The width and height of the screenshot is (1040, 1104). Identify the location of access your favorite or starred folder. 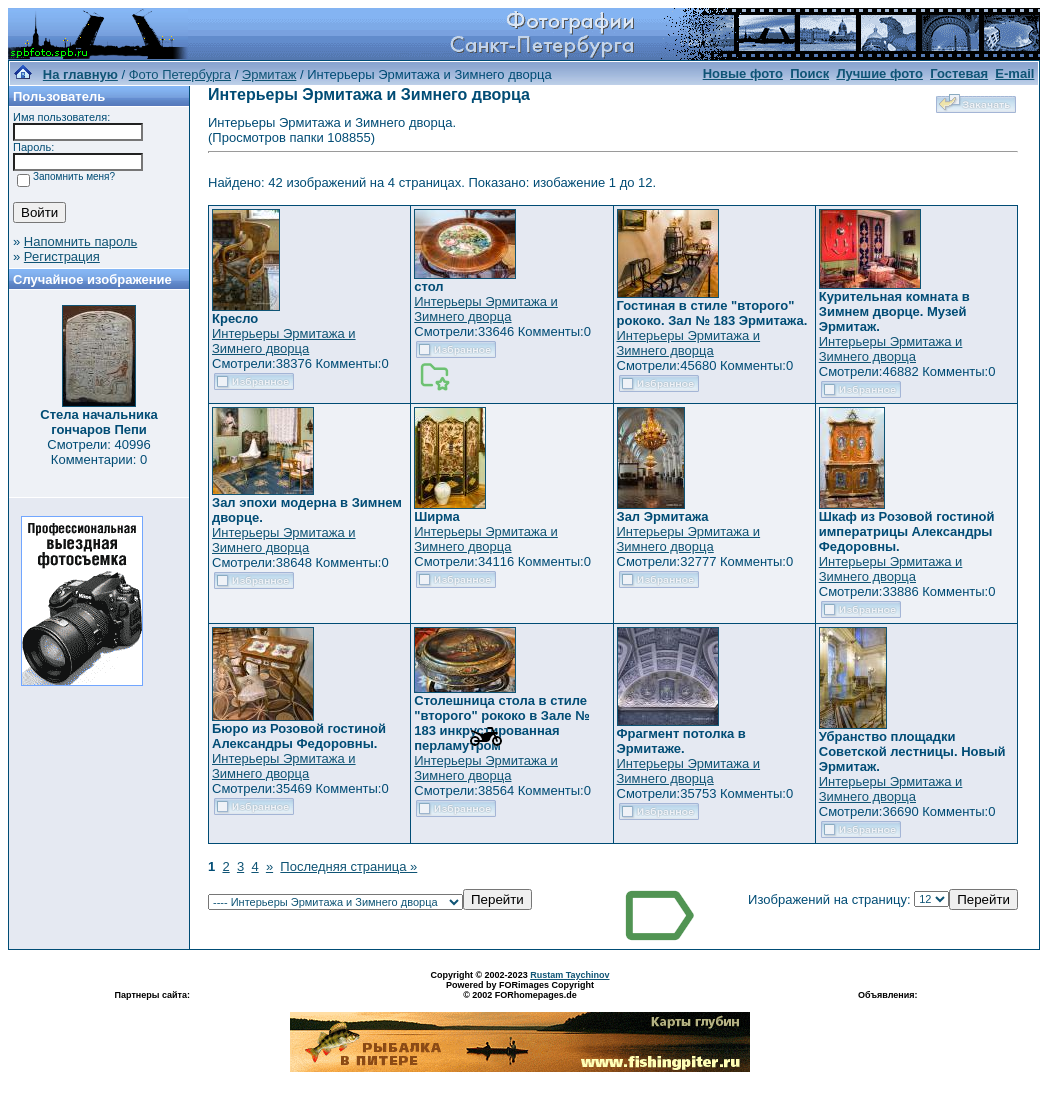
(434, 375).